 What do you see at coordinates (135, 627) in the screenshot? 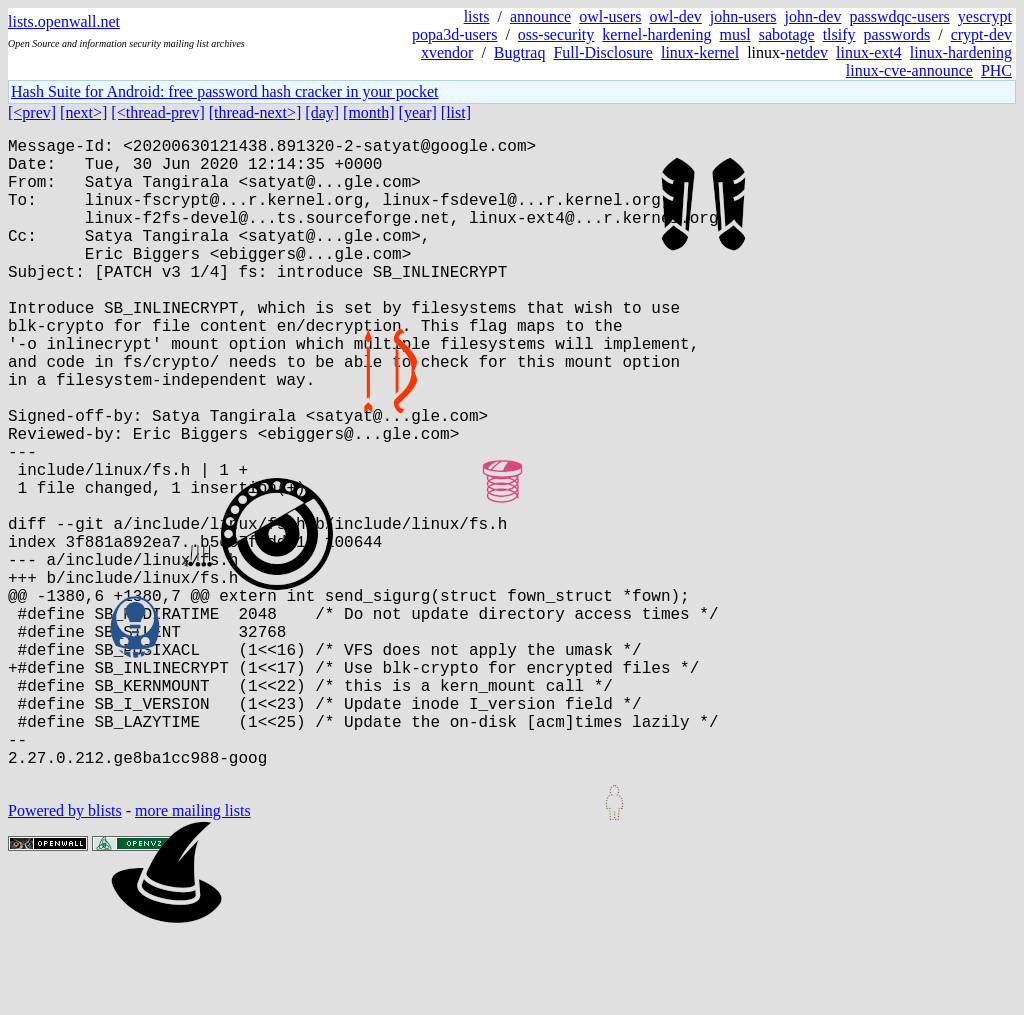
I see `submit a new idea or suggestion` at bounding box center [135, 627].